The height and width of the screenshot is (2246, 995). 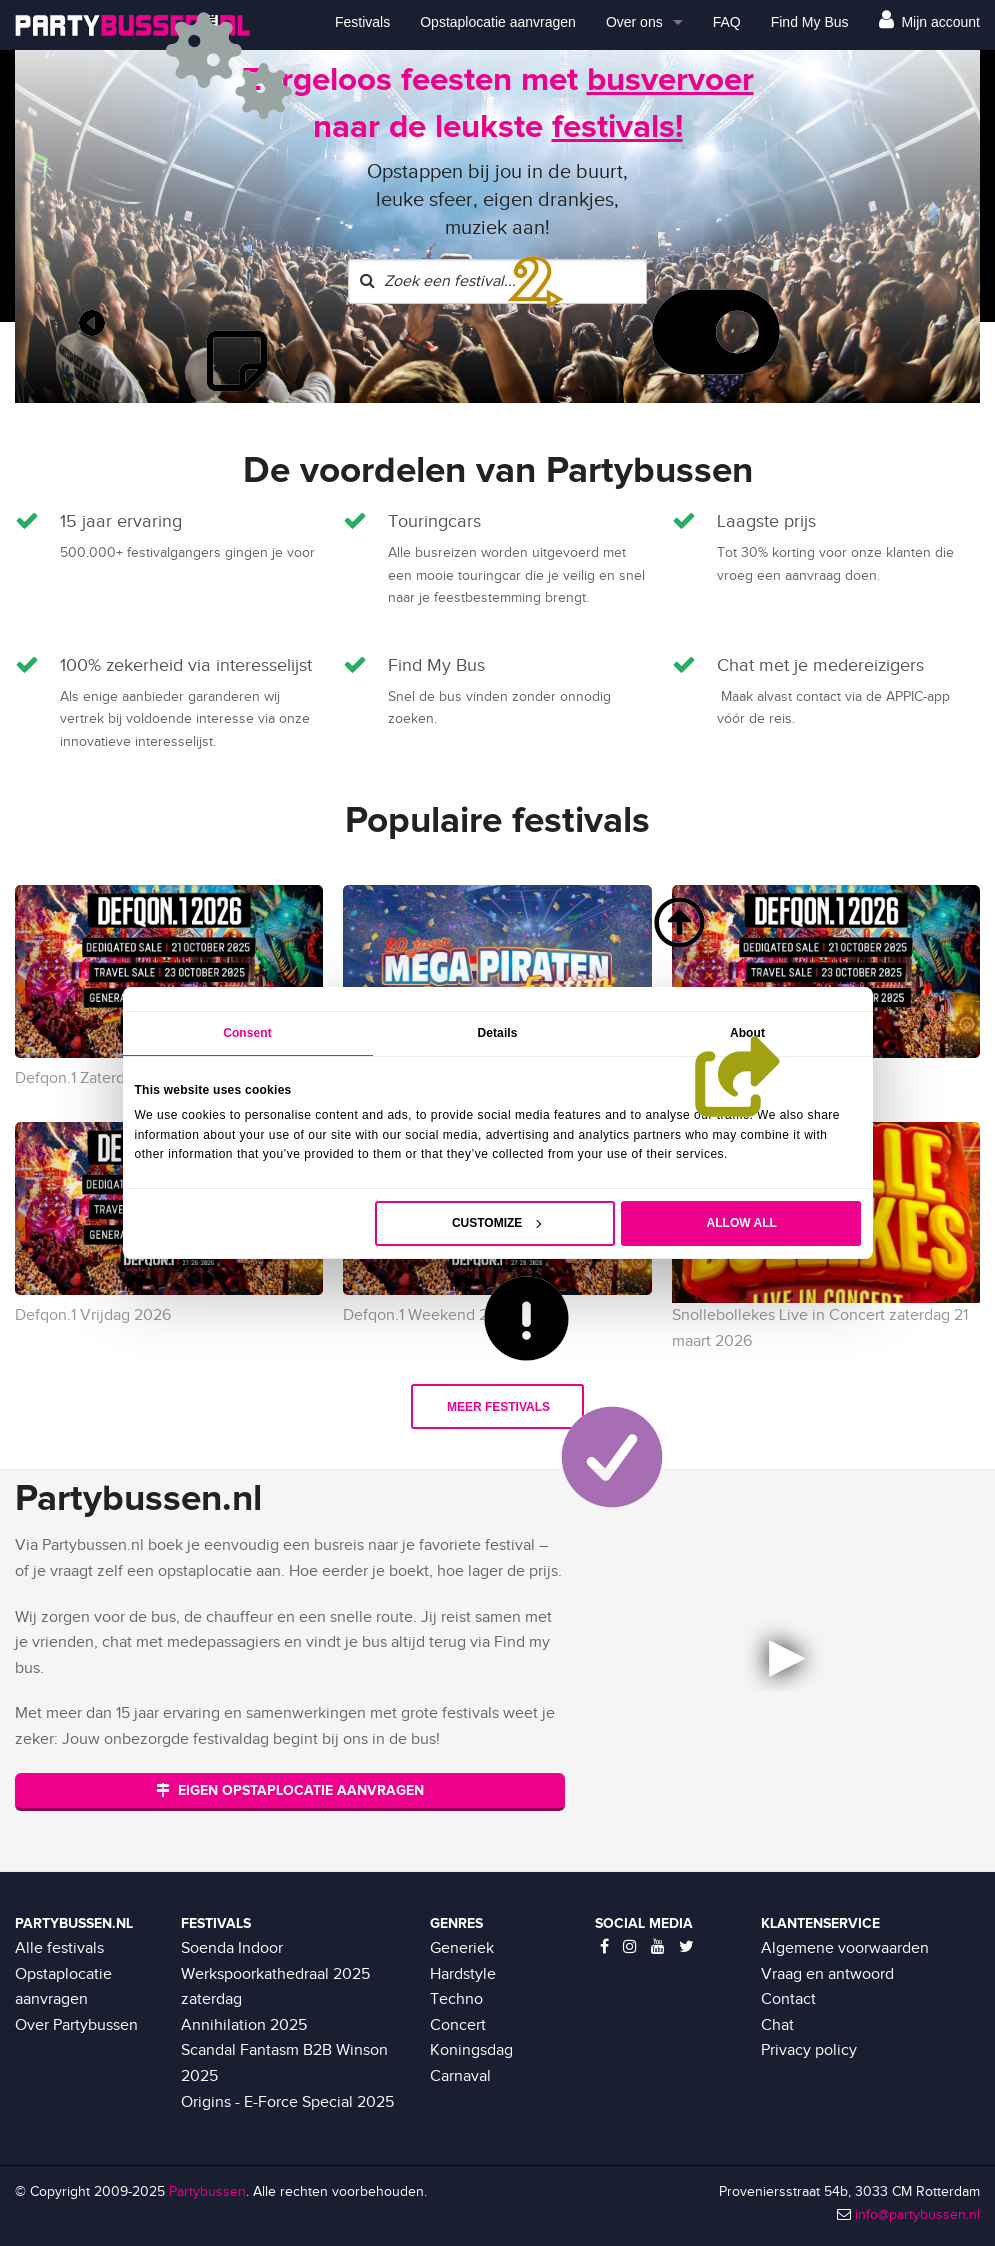 What do you see at coordinates (526, 1318) in the screenshot?
I see `indicates a warning or alert requiring attention` at bounding box center [526, 1318].